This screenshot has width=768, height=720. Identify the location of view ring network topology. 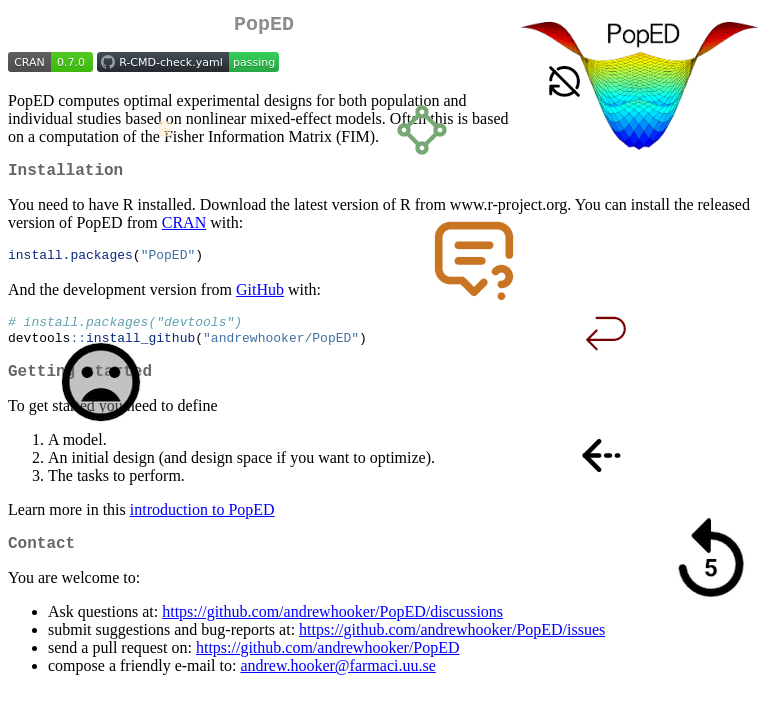
(422, 130).